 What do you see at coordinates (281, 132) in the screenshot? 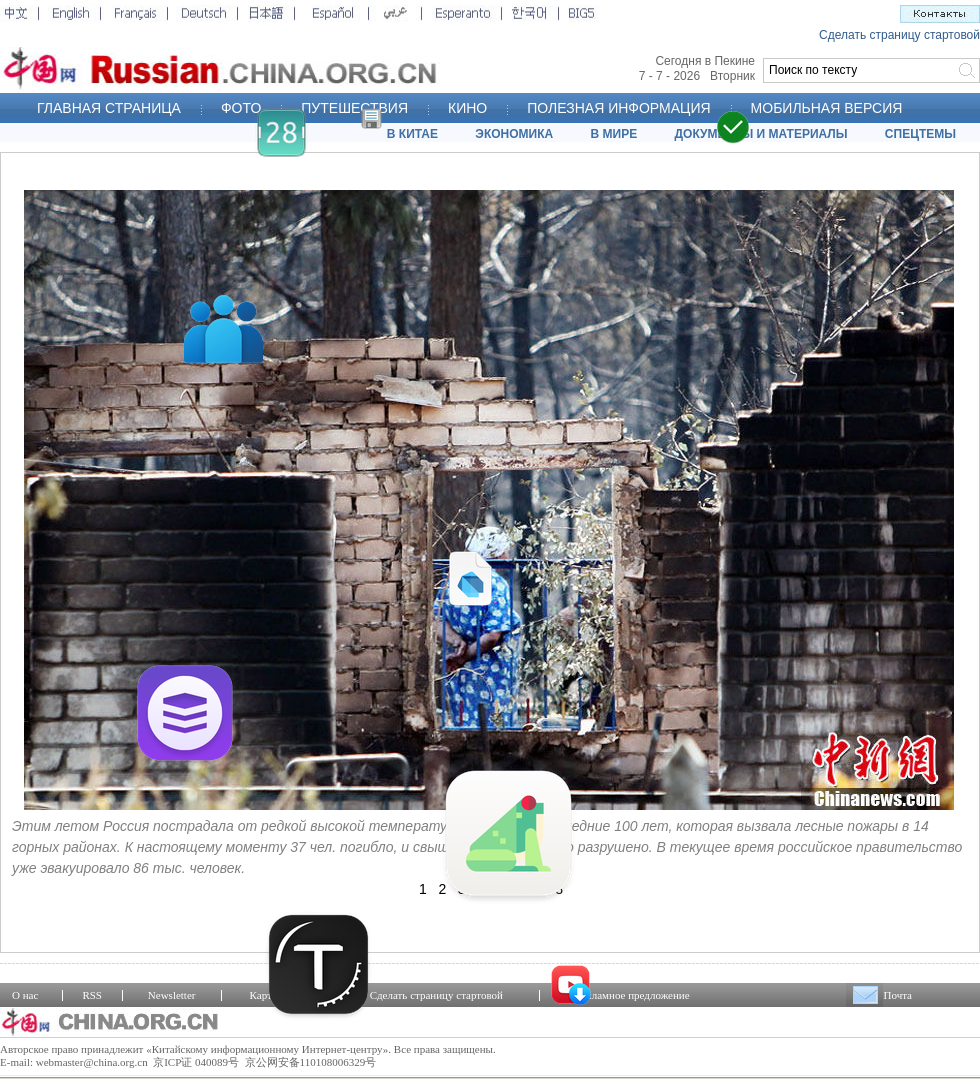
I see `open the calendar app` at bounding box center [281, 132].